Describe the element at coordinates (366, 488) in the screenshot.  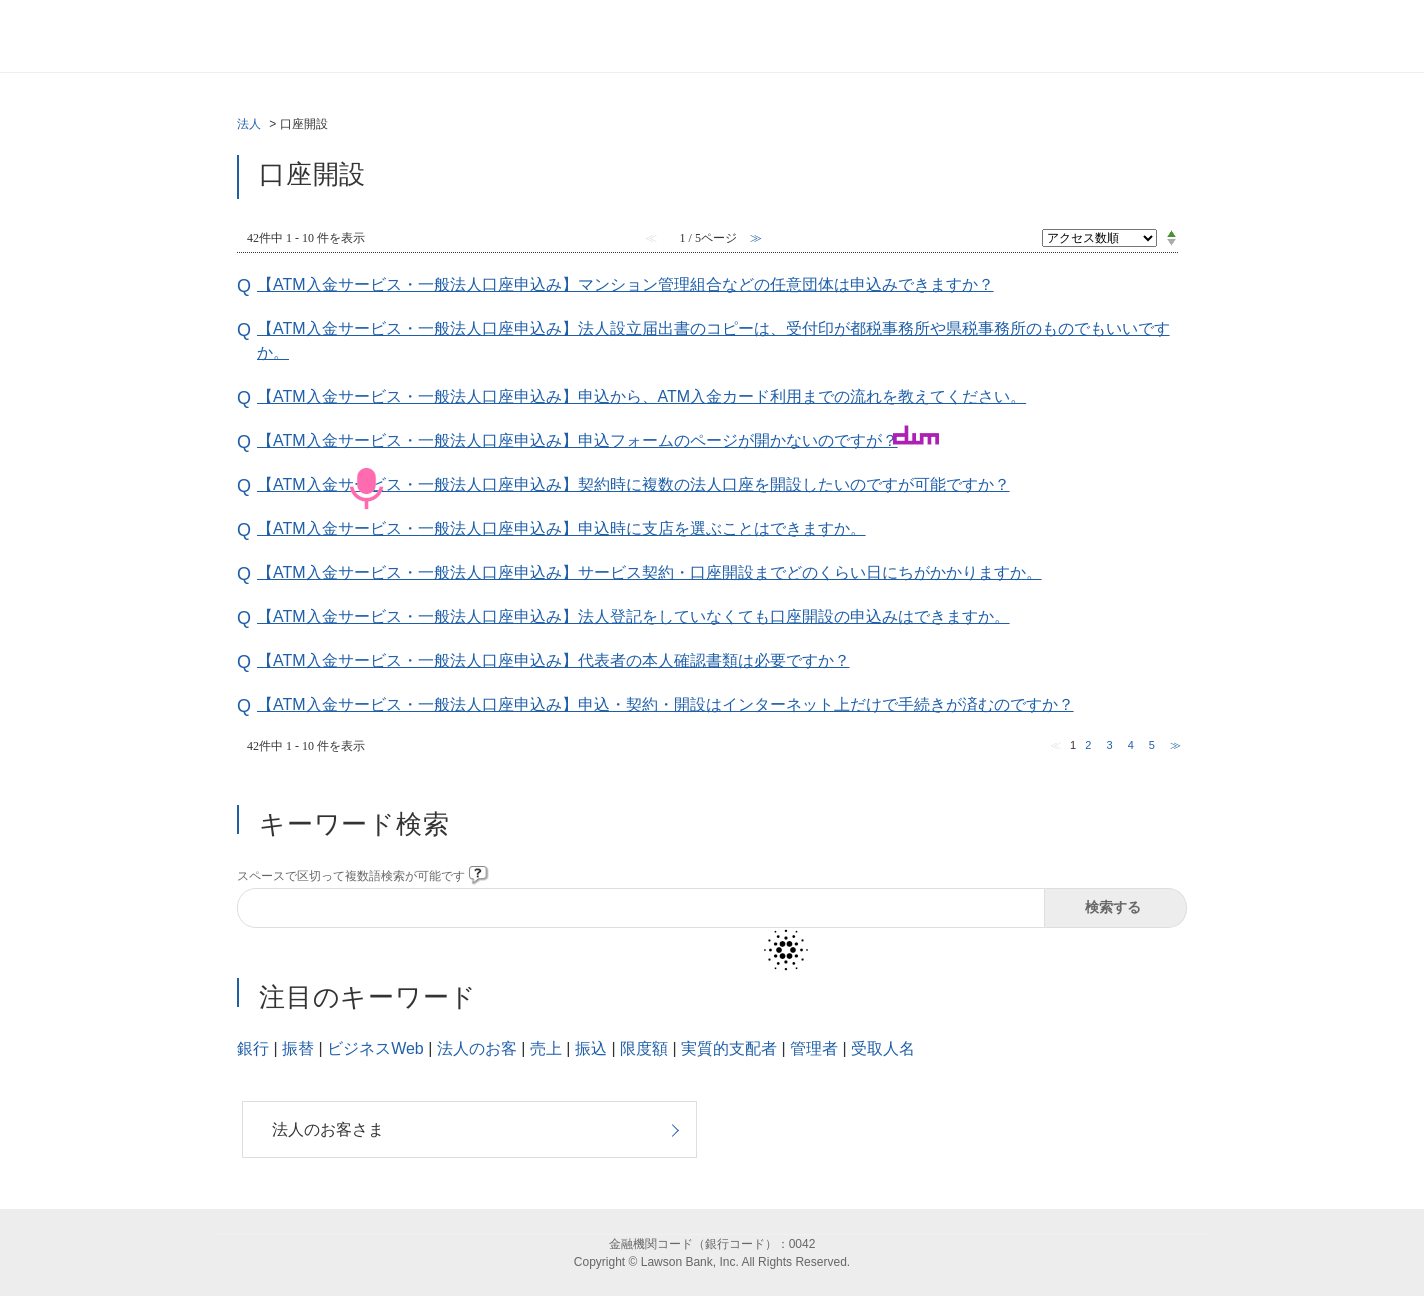
I see `tap to start voice recording` at that location.